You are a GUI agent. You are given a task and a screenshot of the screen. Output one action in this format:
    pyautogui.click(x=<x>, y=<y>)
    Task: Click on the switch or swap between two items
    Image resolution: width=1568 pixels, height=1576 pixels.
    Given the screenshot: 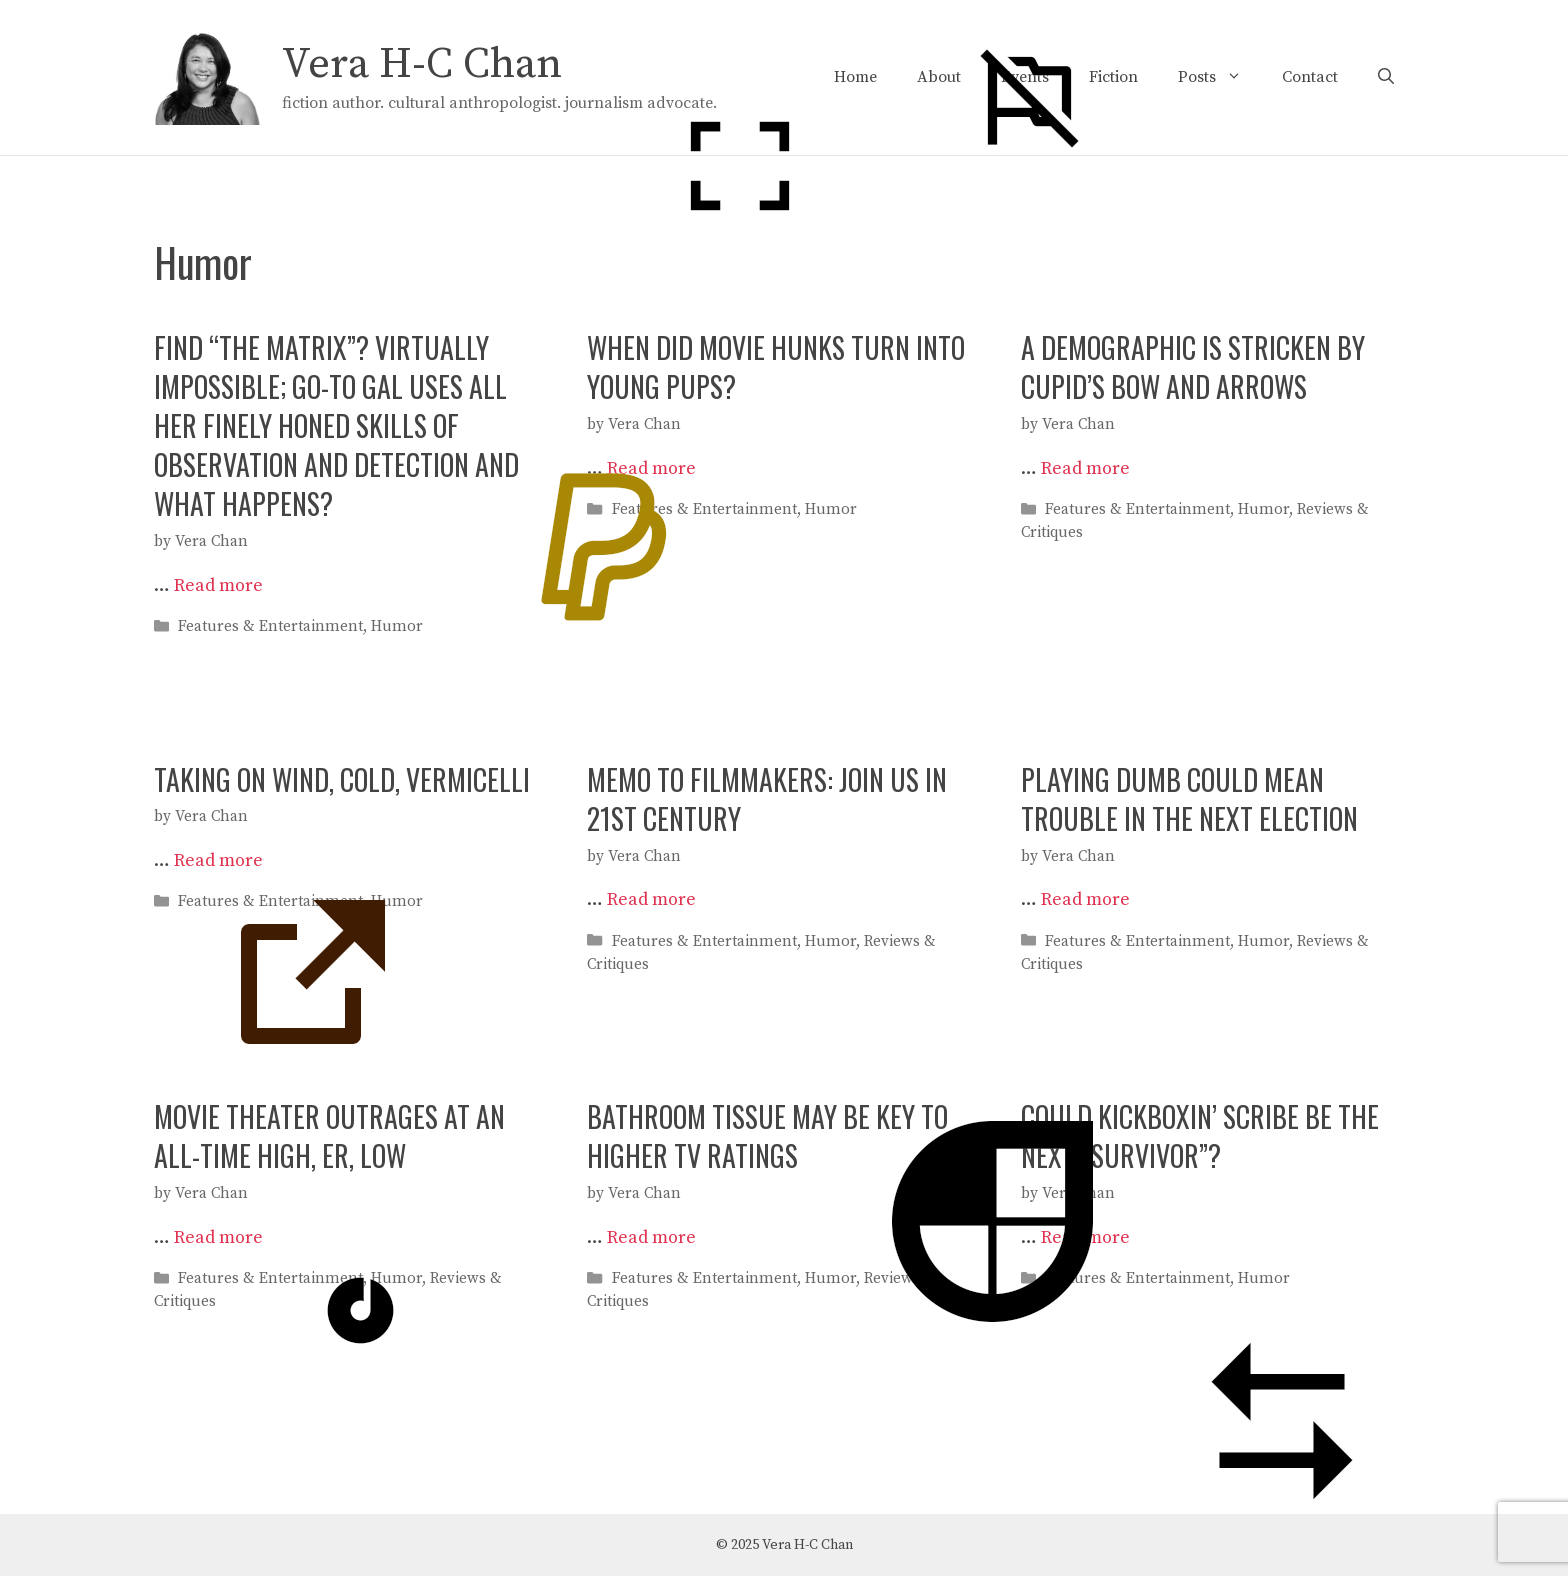 What is the action you would take?
    pyautogui.click(x=1282, y=1421)
    